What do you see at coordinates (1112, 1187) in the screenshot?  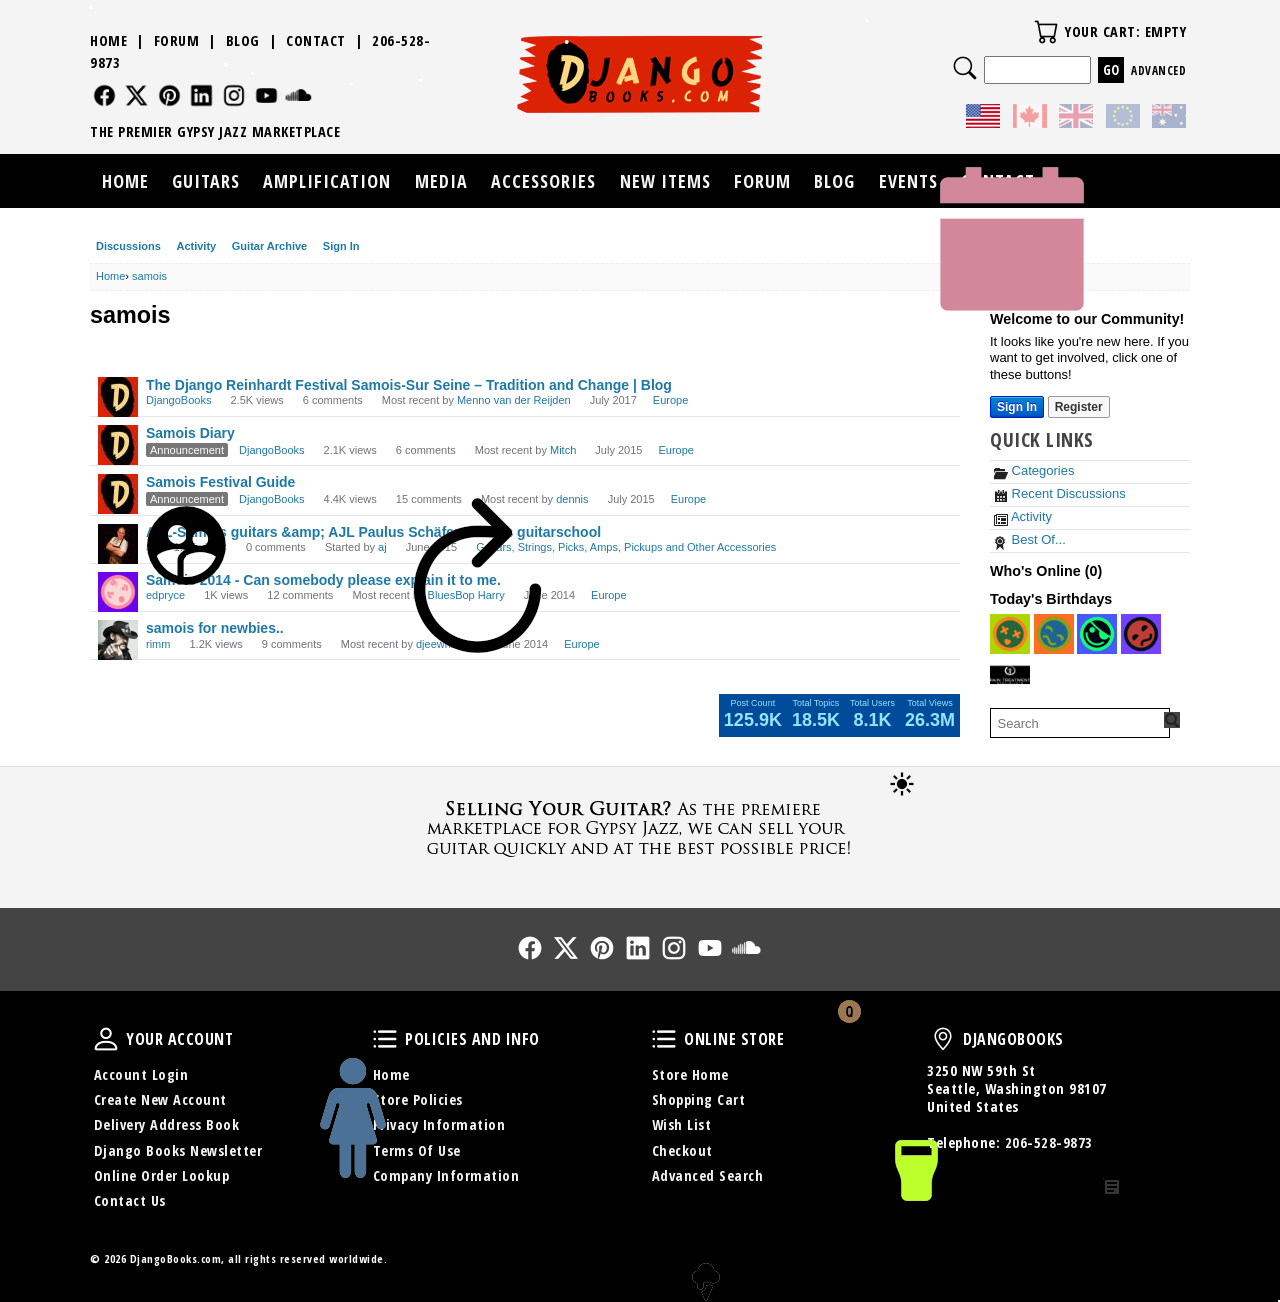 I see `view article or document` at bounding box center [1112, 1187].